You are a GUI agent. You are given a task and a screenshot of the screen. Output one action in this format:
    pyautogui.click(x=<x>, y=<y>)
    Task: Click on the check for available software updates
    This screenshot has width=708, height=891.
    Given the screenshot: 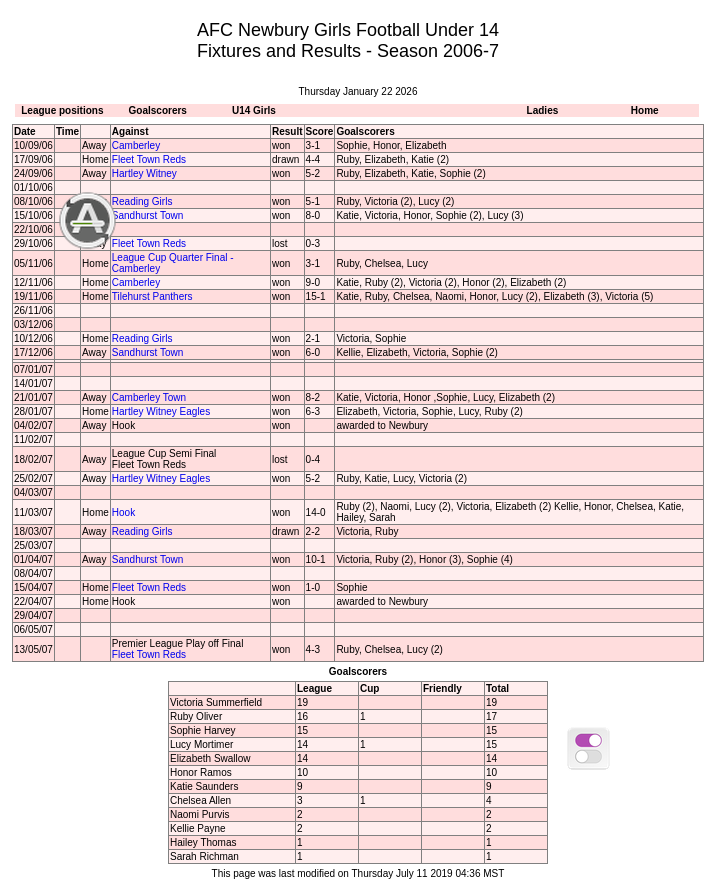 What is the action you would take?
    pyautogui.click(x=87, y=220)
    